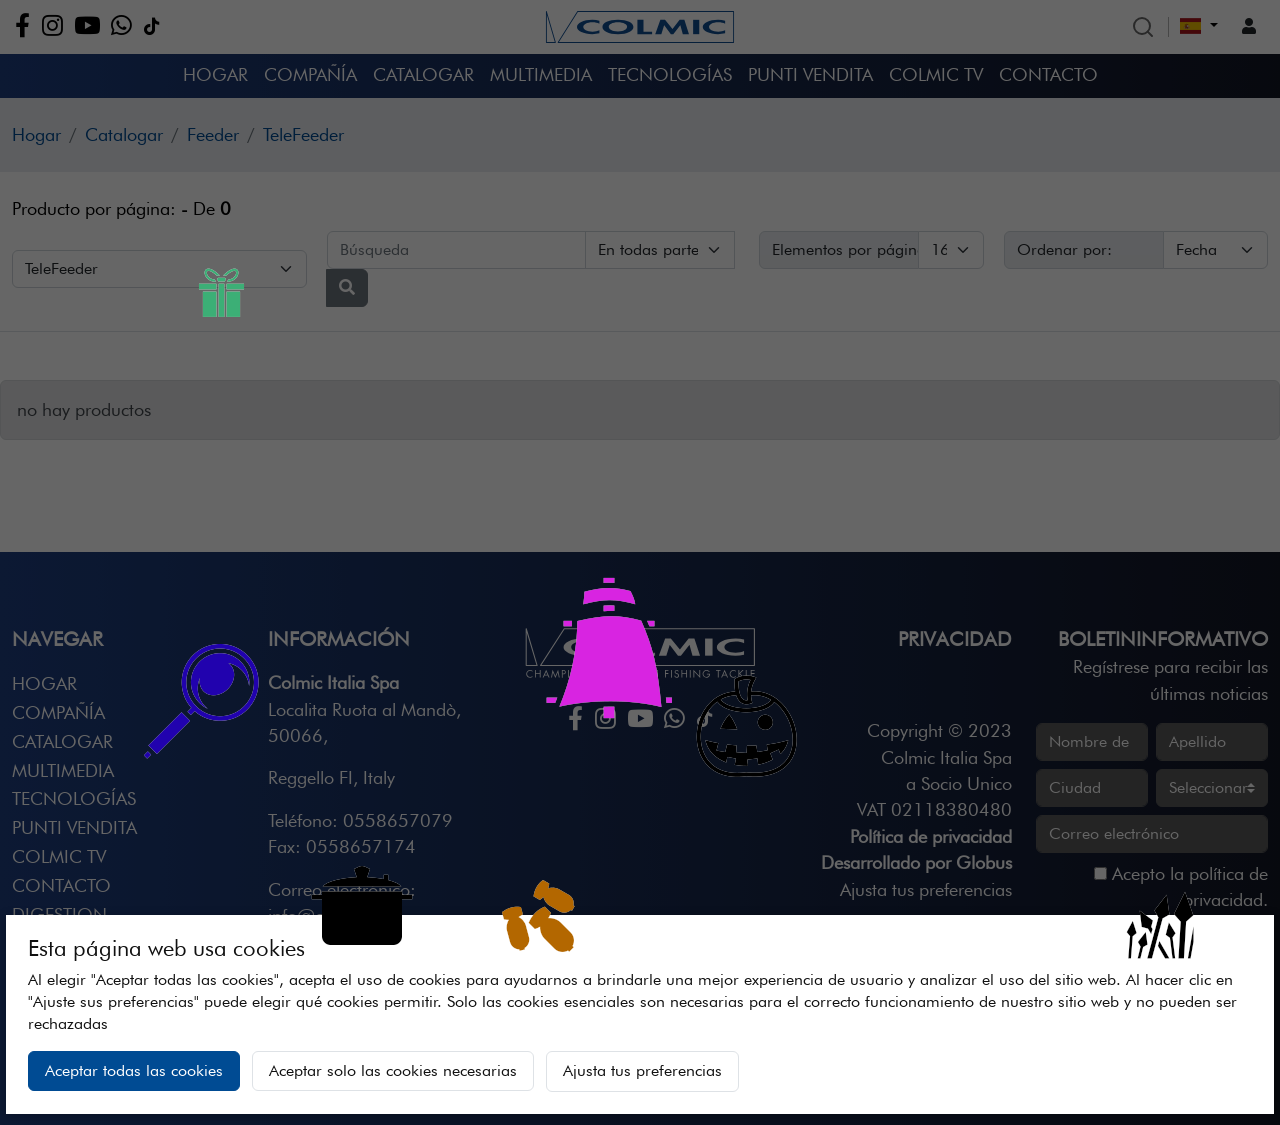  I want to click on search for items or content, so click(201, 702).